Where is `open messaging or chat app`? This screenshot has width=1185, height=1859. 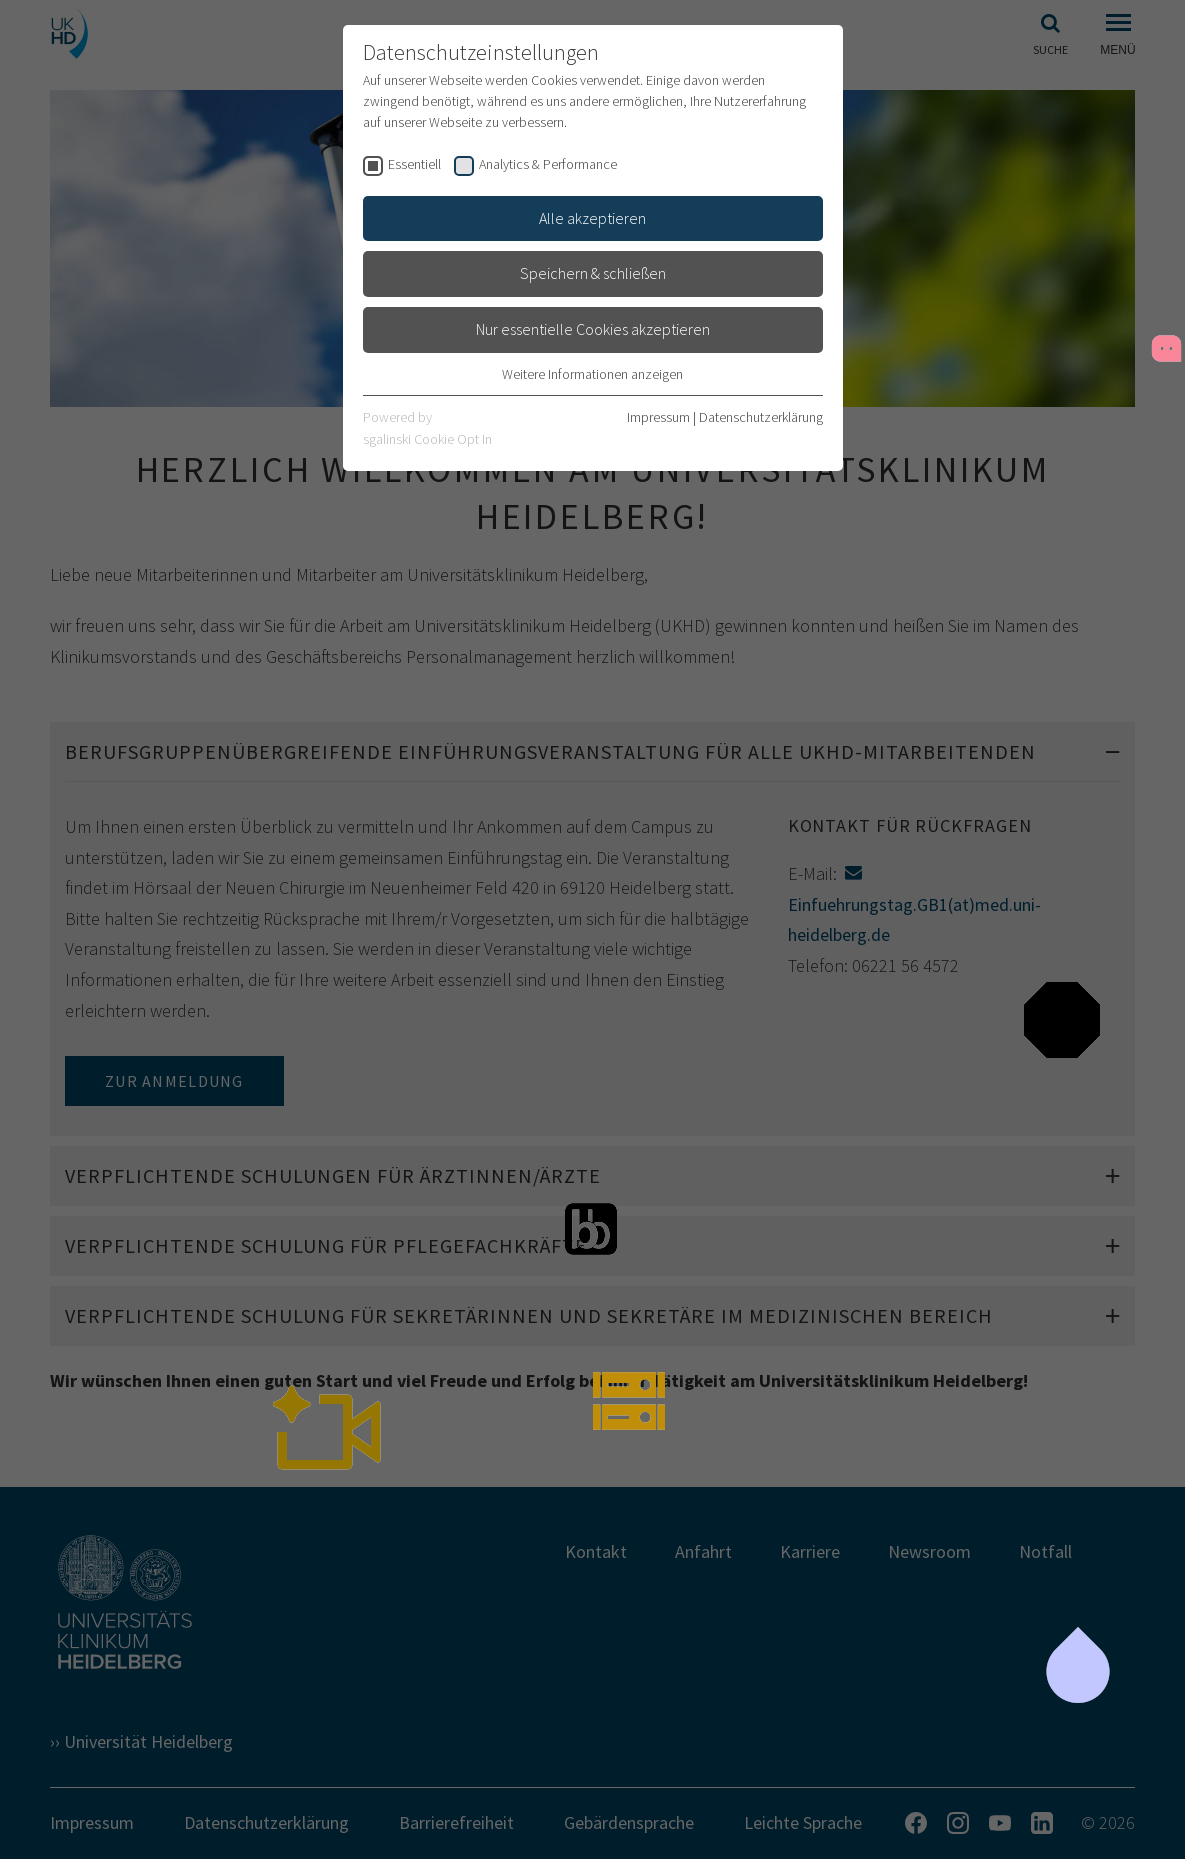
open messaging or chat app is located at coordinates (1166, 348).